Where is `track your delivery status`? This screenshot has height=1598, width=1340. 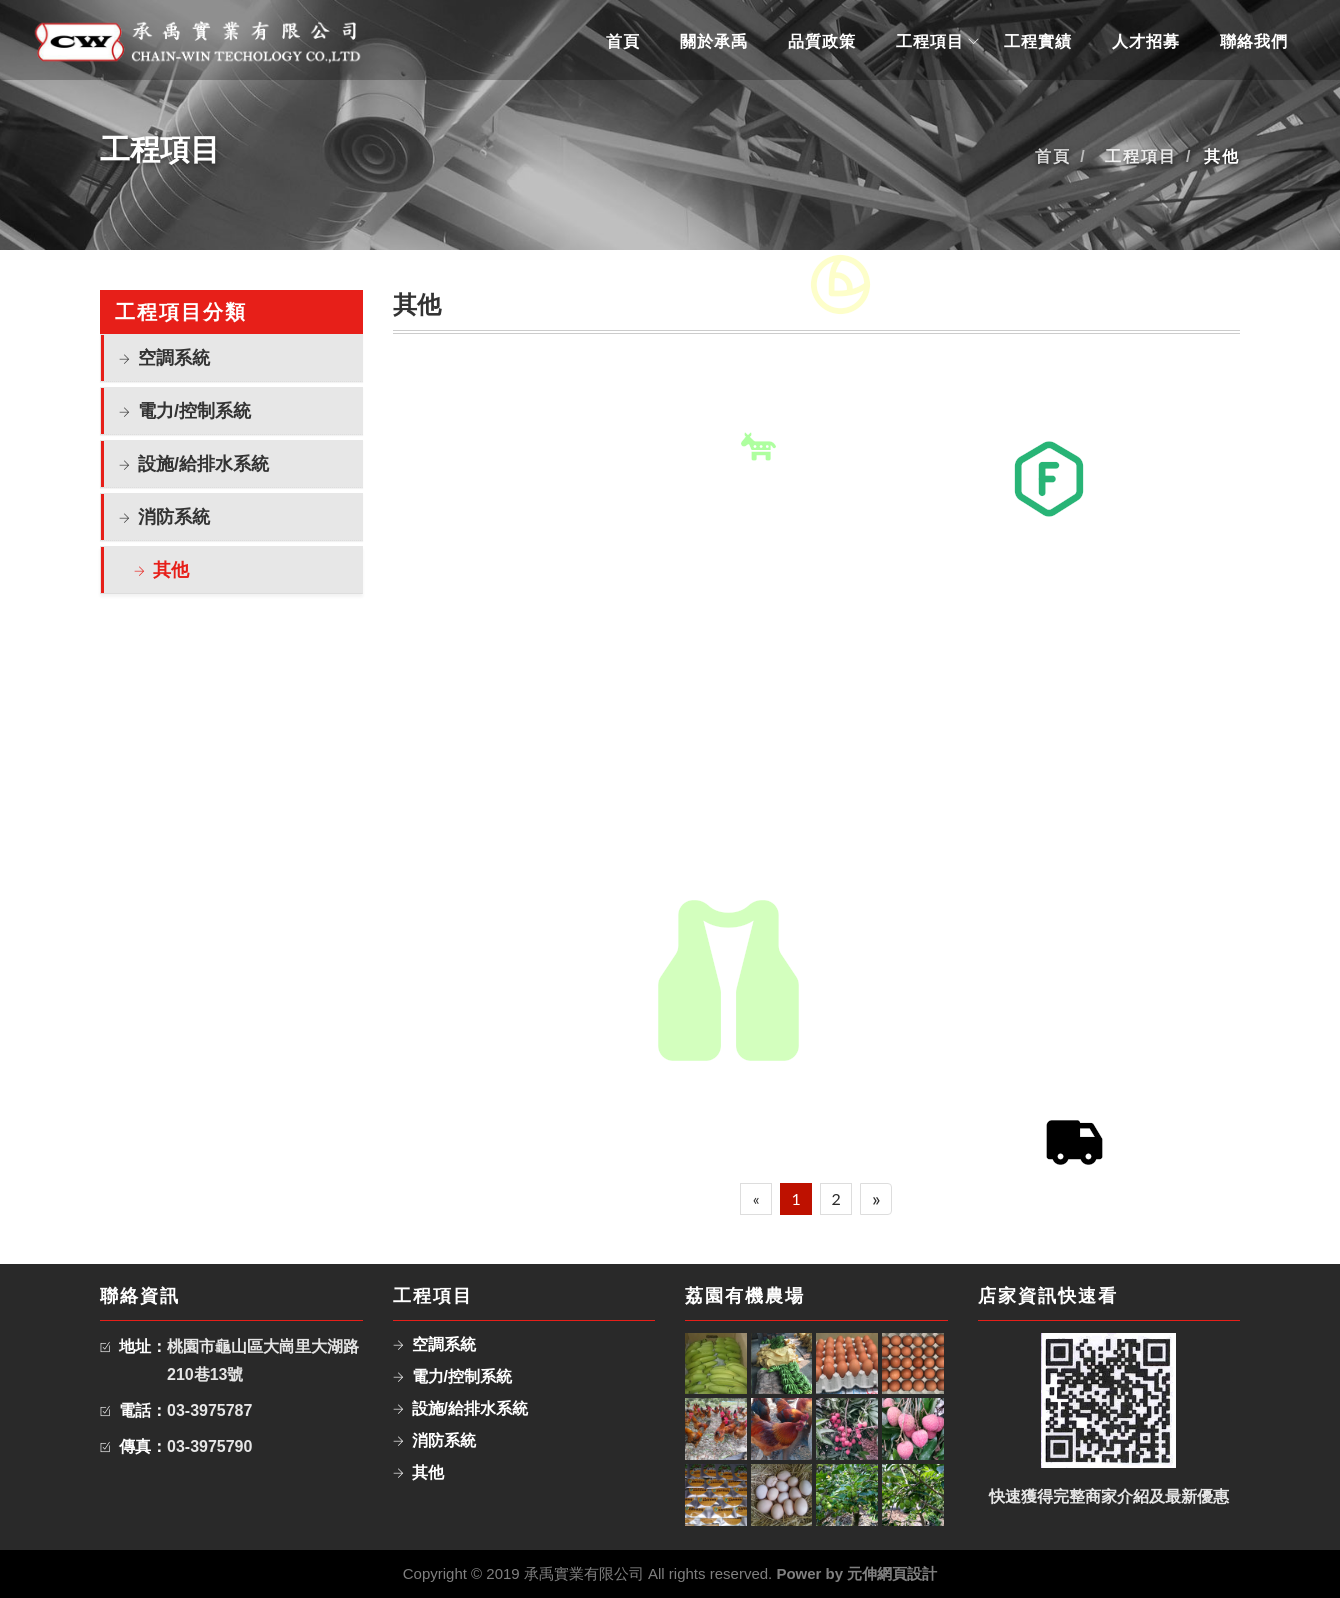 track your delivery status is located at coordinates (1074, 1142).